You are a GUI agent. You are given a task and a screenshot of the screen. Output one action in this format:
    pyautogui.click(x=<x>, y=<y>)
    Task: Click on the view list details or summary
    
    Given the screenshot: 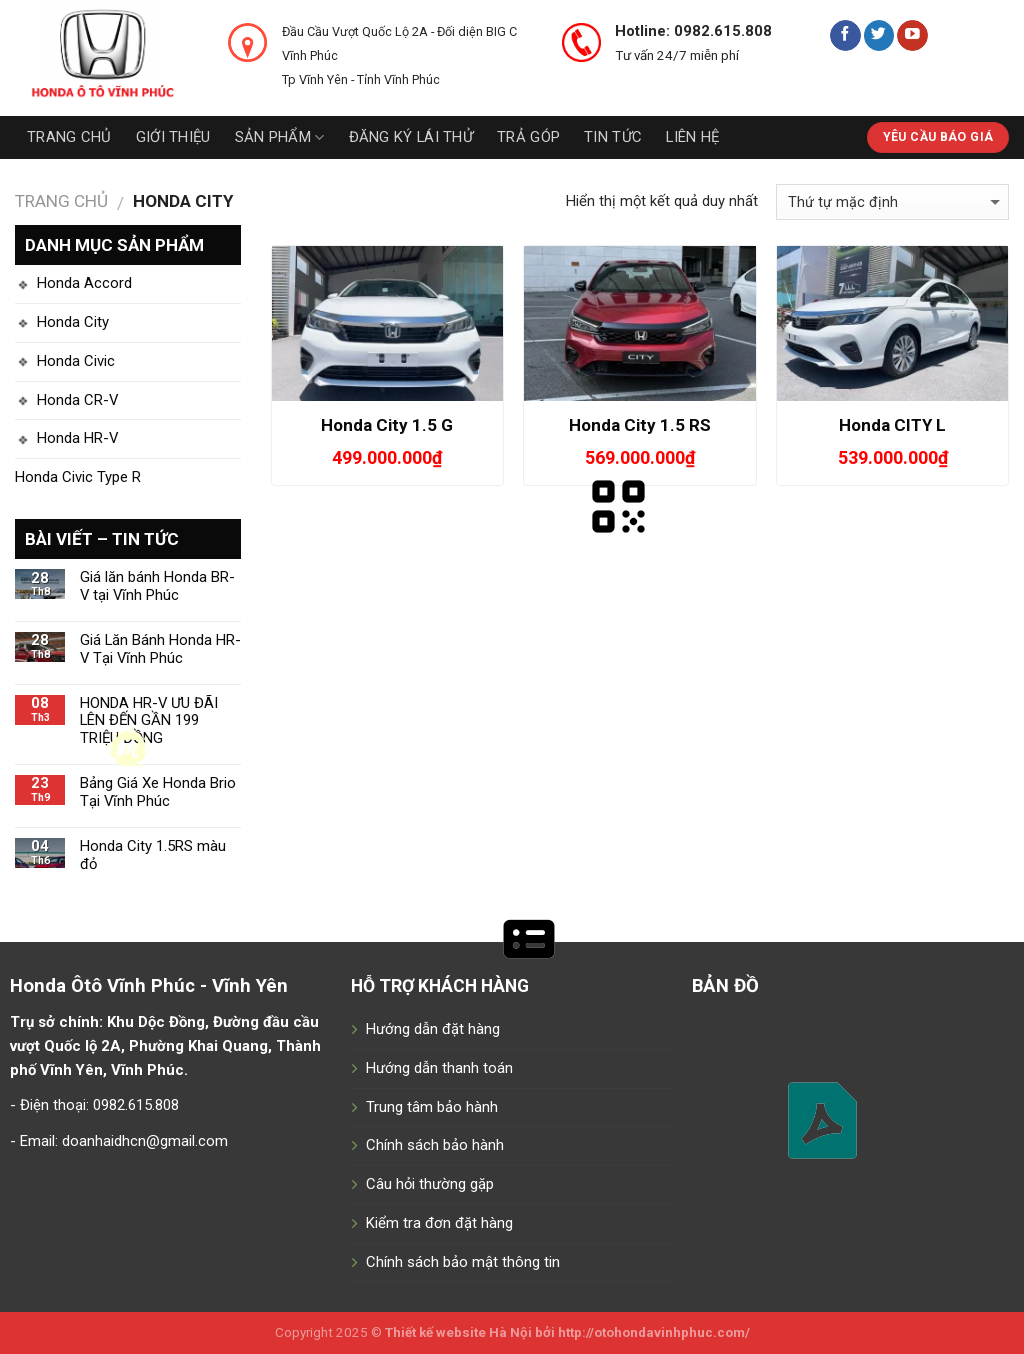 What is the action you would take?
    pyautogui.click(x=529, y=939)
    